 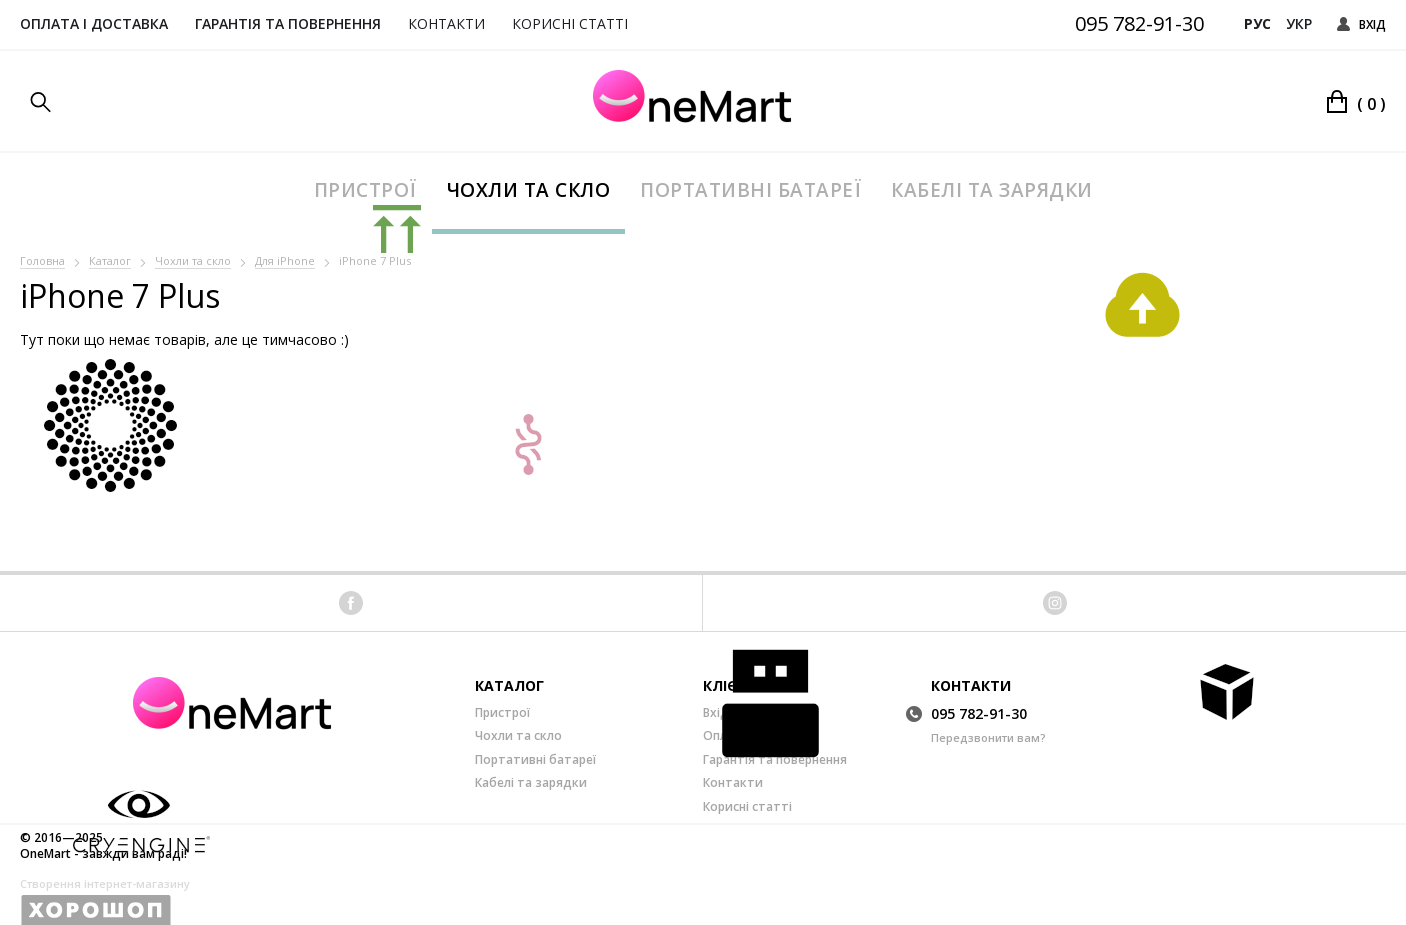 What do you see at coordinates (1227, 692) in the screenshot?
I see `pkgsrc package management system logo` at bounding box center [1227, 692].